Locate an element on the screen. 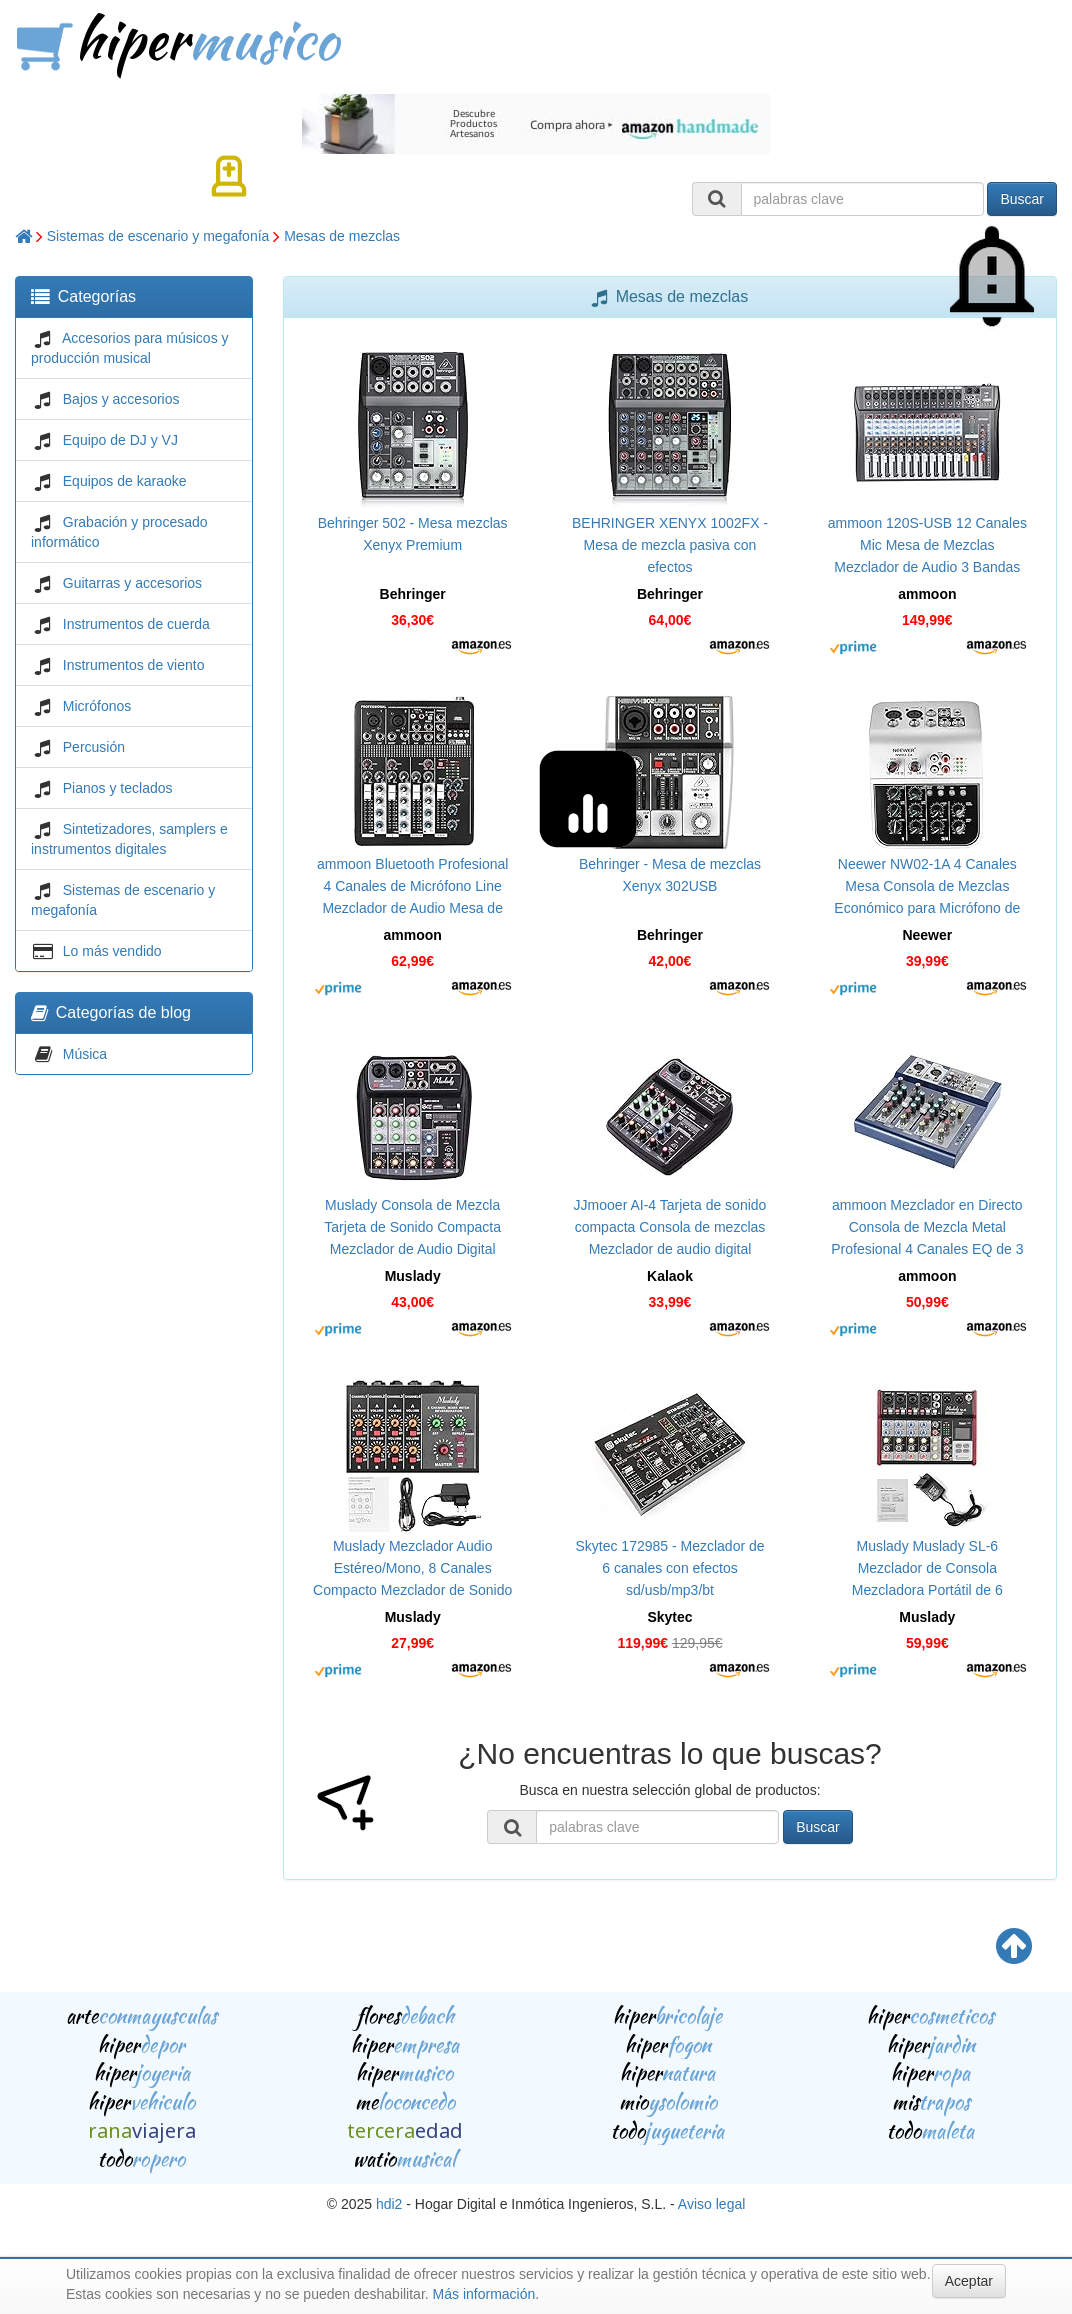  align content to bottom center of container is located at coordinates (588, 799).